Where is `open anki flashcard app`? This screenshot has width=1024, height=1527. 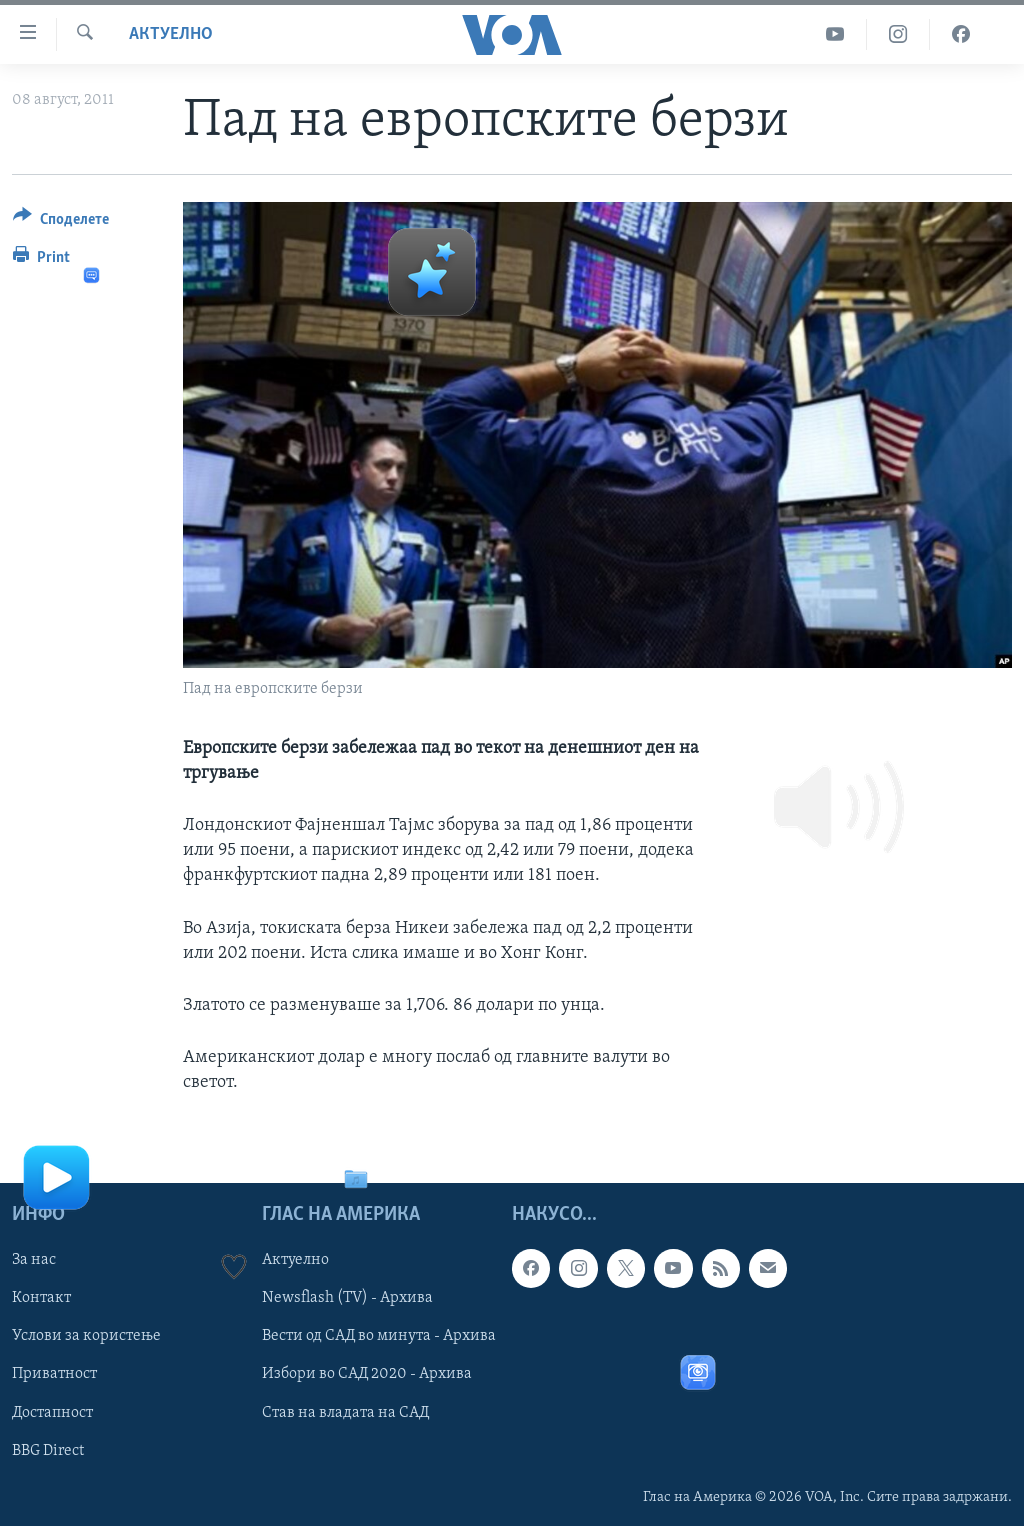
open anki flashcard app is located at coordinates (432, 272).